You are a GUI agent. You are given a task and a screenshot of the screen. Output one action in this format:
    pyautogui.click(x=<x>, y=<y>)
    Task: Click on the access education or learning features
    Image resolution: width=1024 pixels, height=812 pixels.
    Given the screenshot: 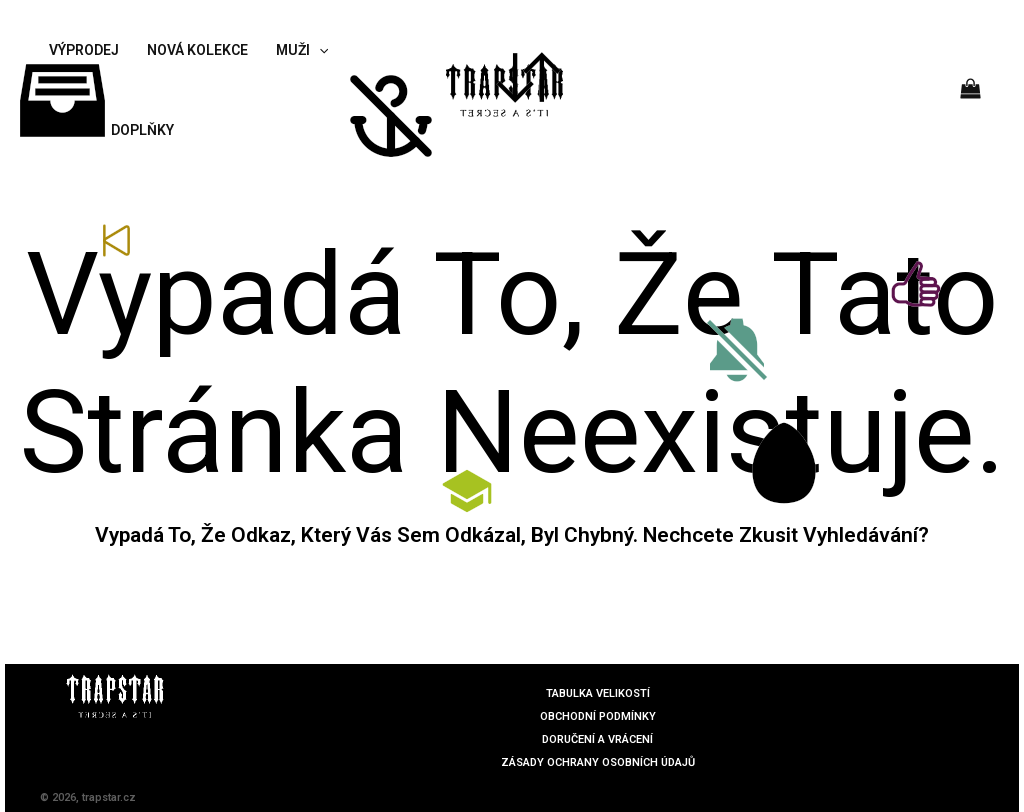 What is the action you would take?
    pyautogui.click(x=467, y=491)
    